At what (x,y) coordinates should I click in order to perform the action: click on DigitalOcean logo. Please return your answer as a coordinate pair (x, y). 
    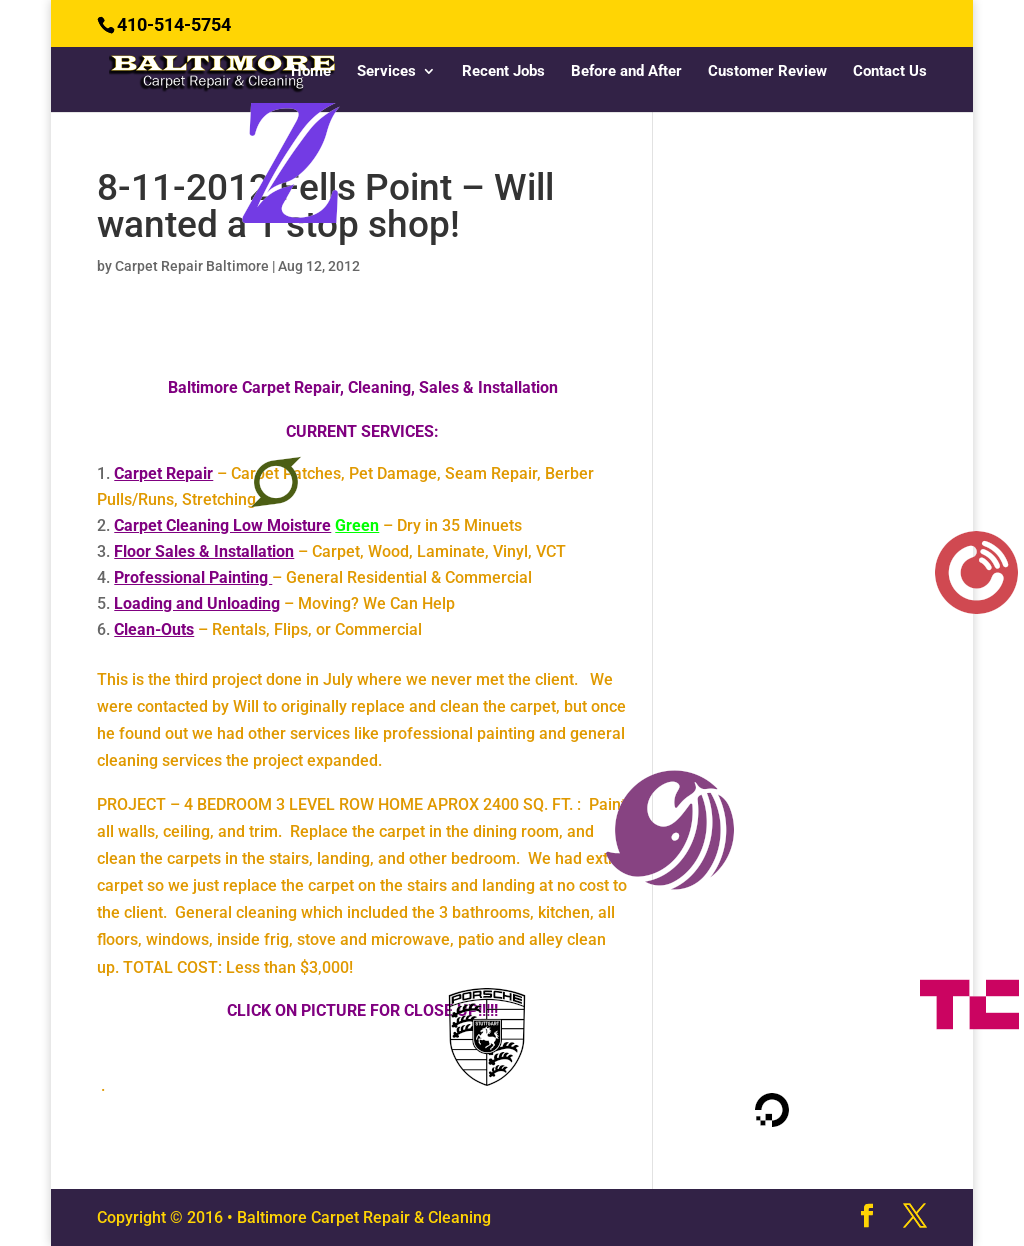
    Looking at the image, I should click on (772, 1110).